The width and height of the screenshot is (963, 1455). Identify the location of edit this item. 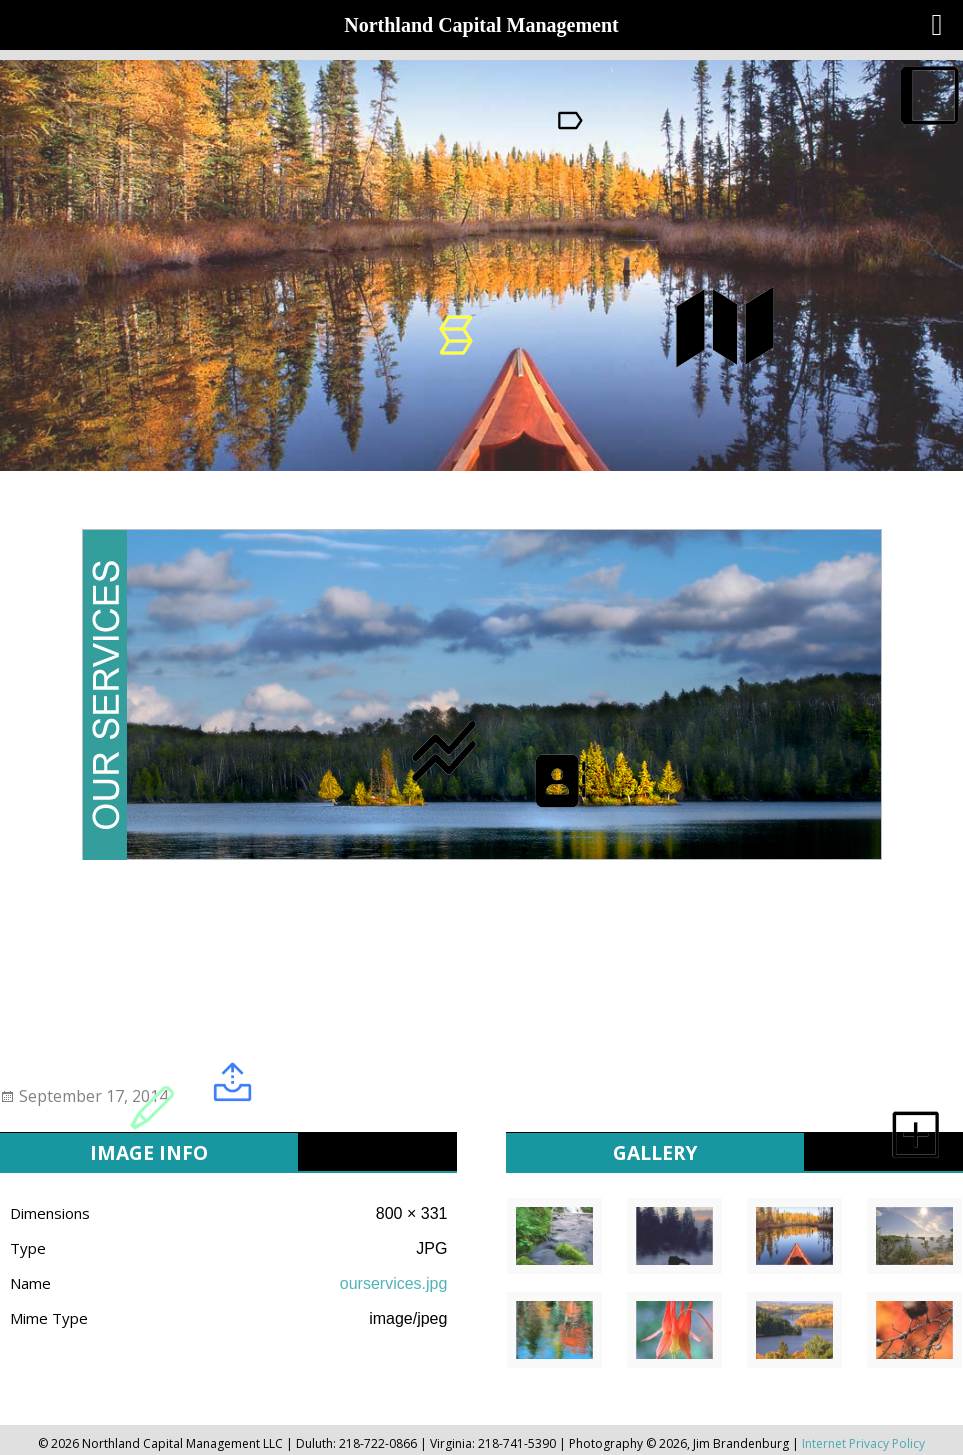
(152, 1108).